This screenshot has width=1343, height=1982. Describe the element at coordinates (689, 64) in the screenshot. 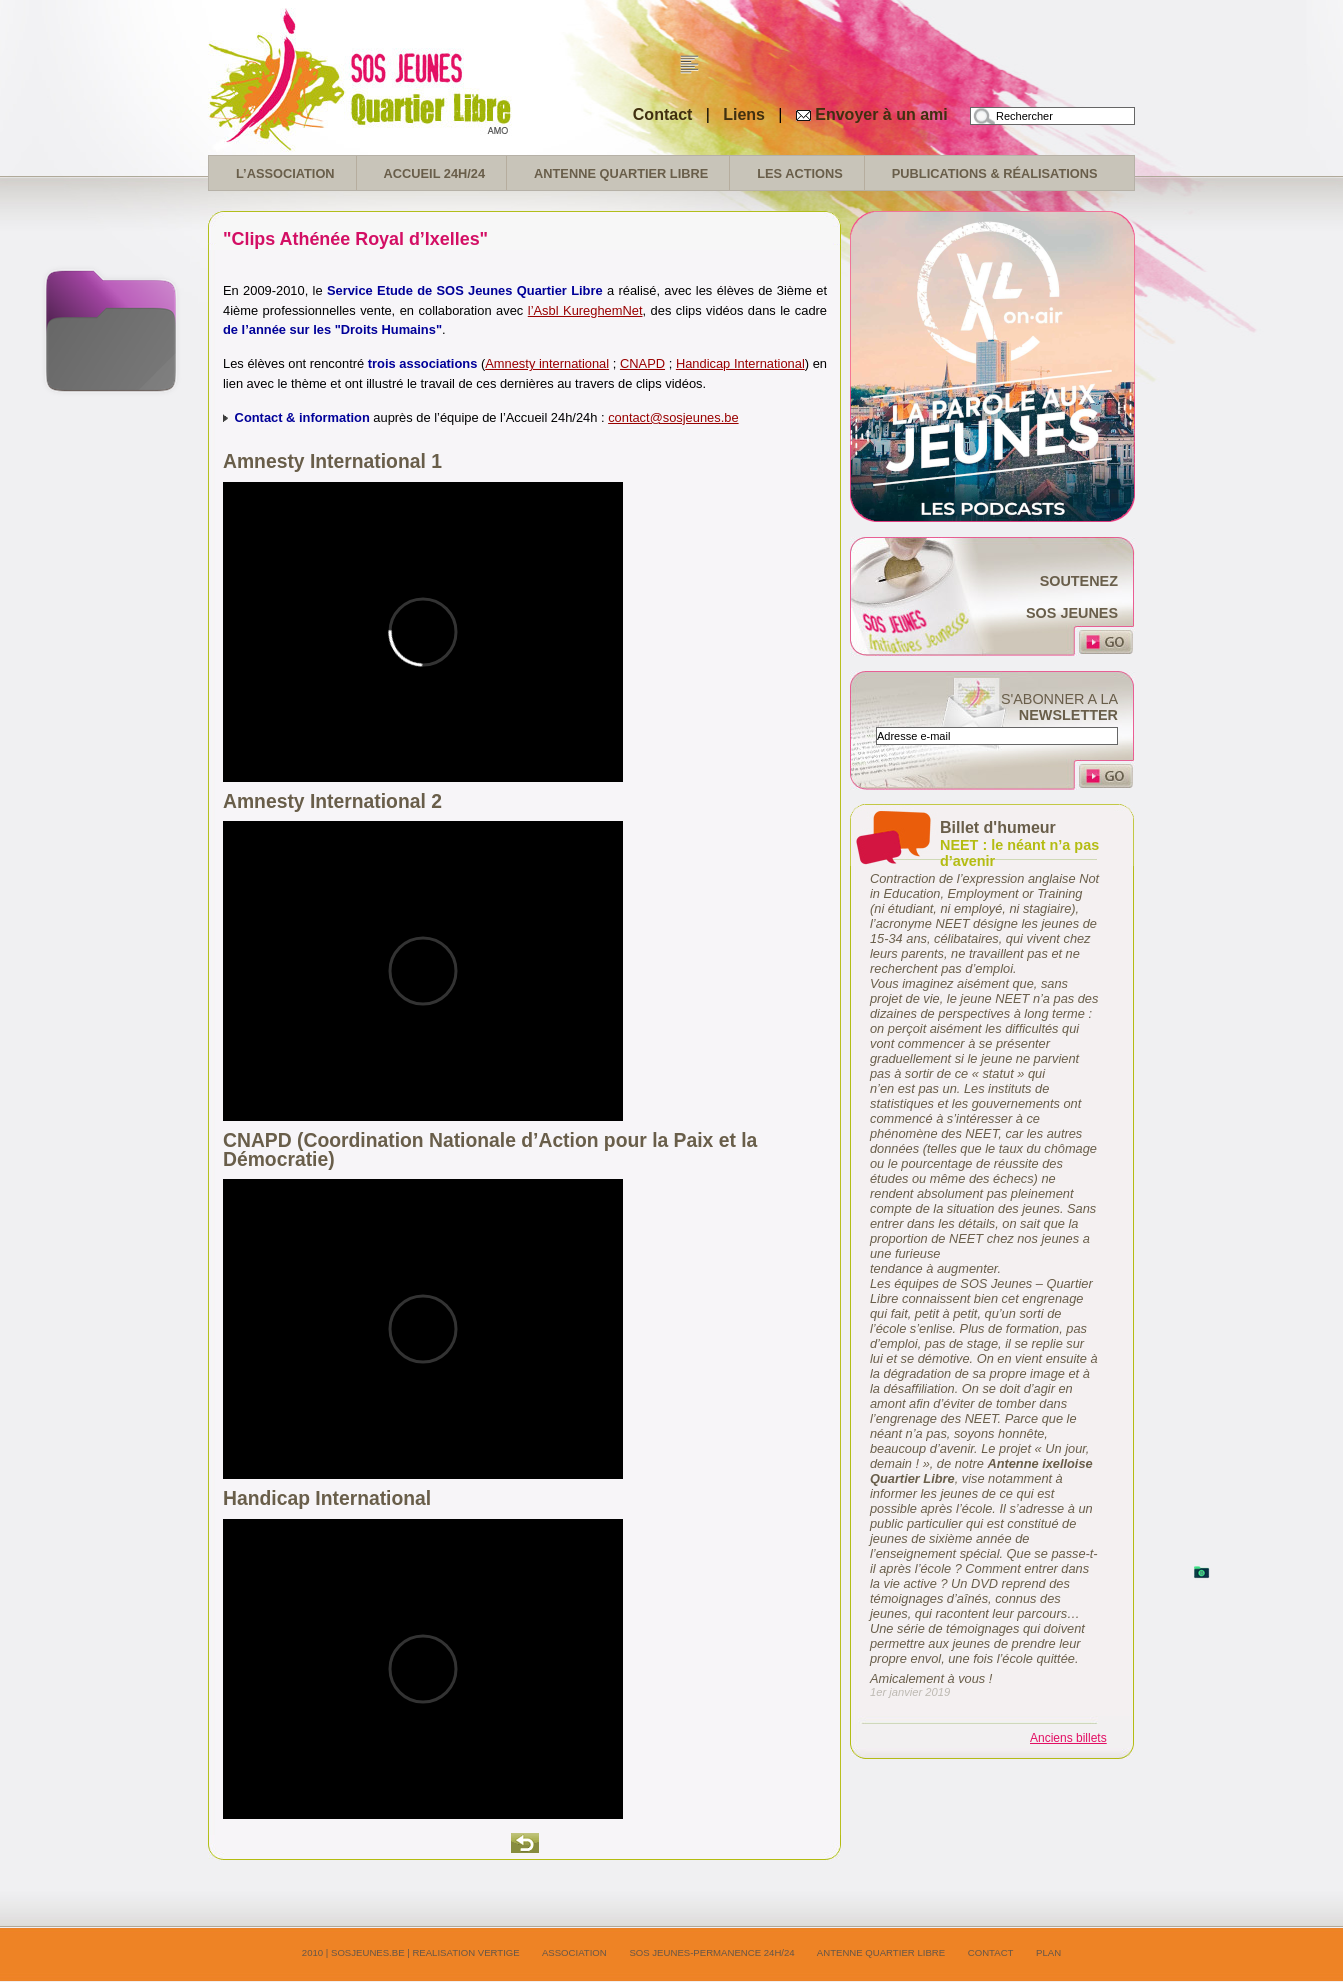

I see `align text to the left margin` at that location.